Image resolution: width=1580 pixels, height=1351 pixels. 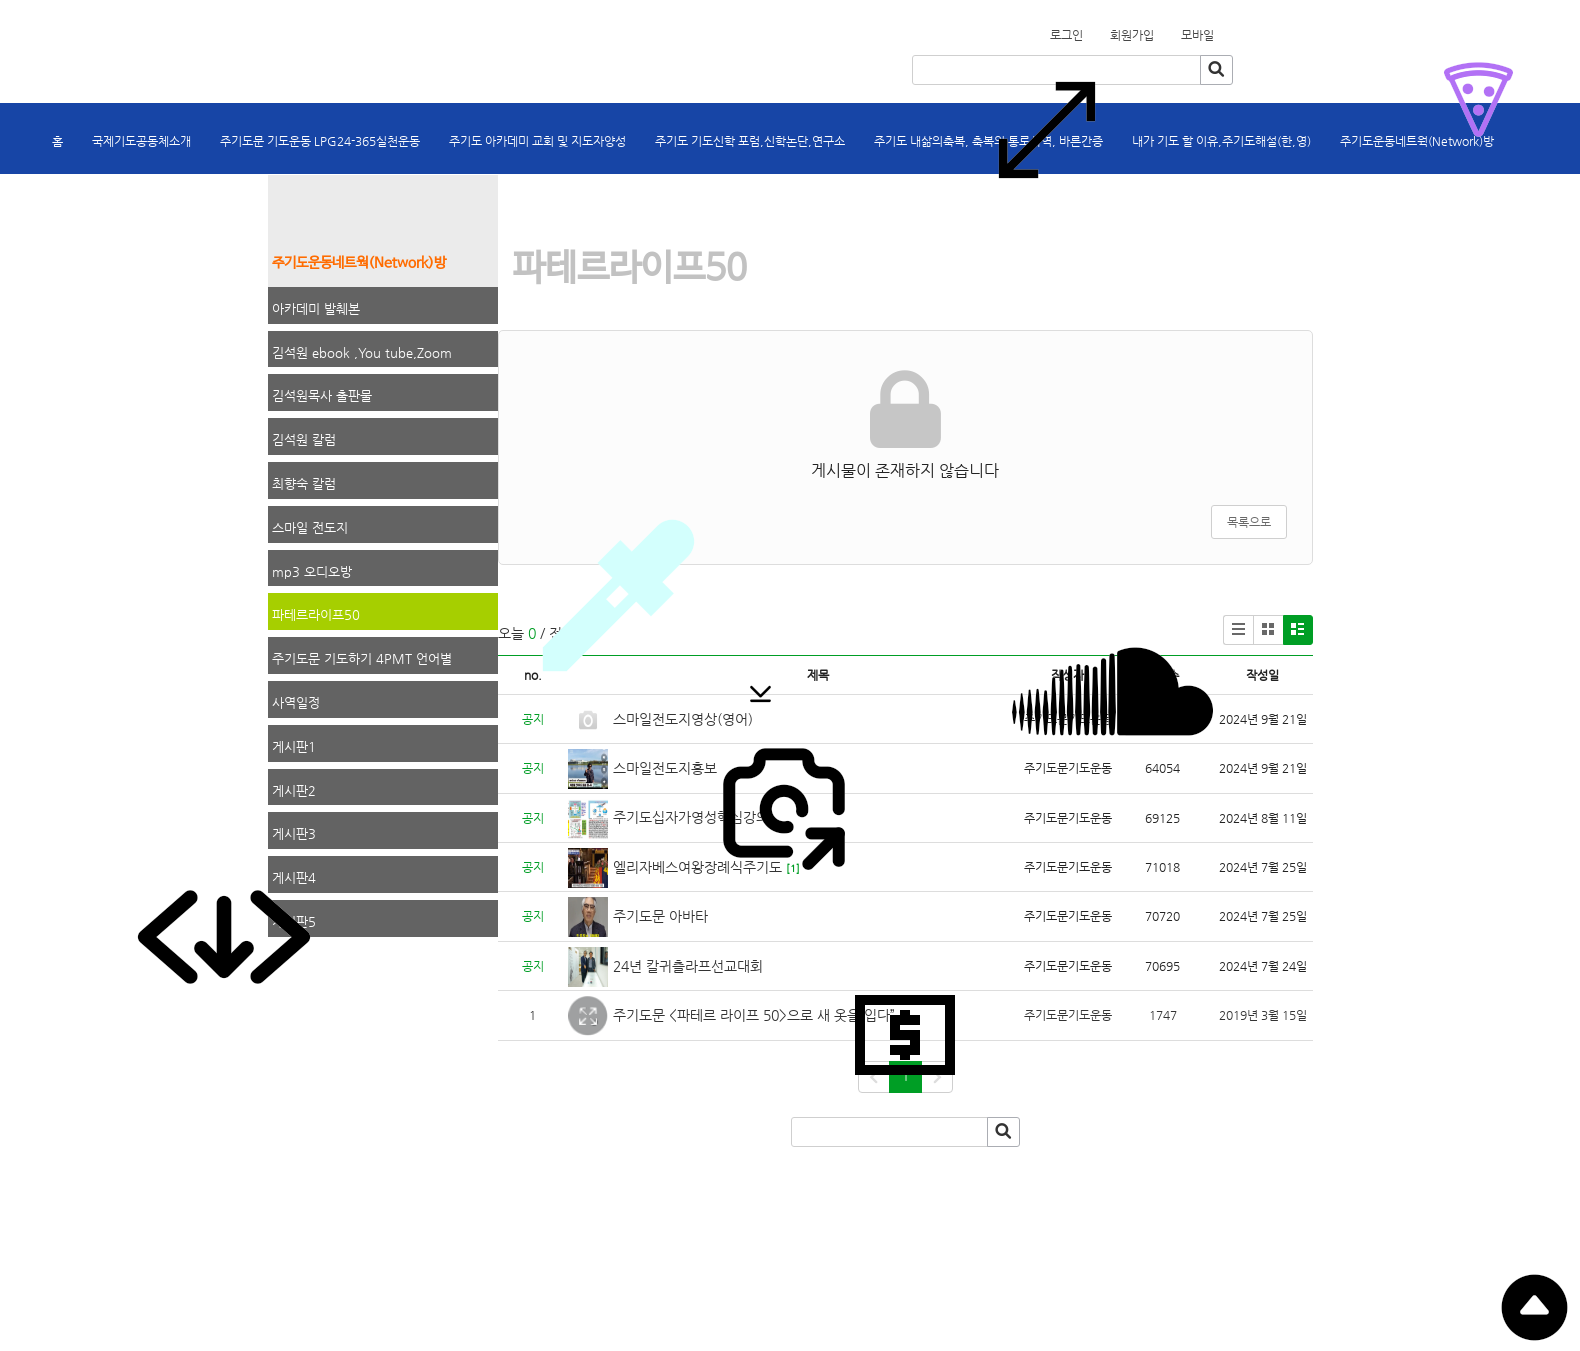 What do you see at coordinates (224, 937) in the screenshot?
I see `download source code or script files` at bounding box center [224, 937].